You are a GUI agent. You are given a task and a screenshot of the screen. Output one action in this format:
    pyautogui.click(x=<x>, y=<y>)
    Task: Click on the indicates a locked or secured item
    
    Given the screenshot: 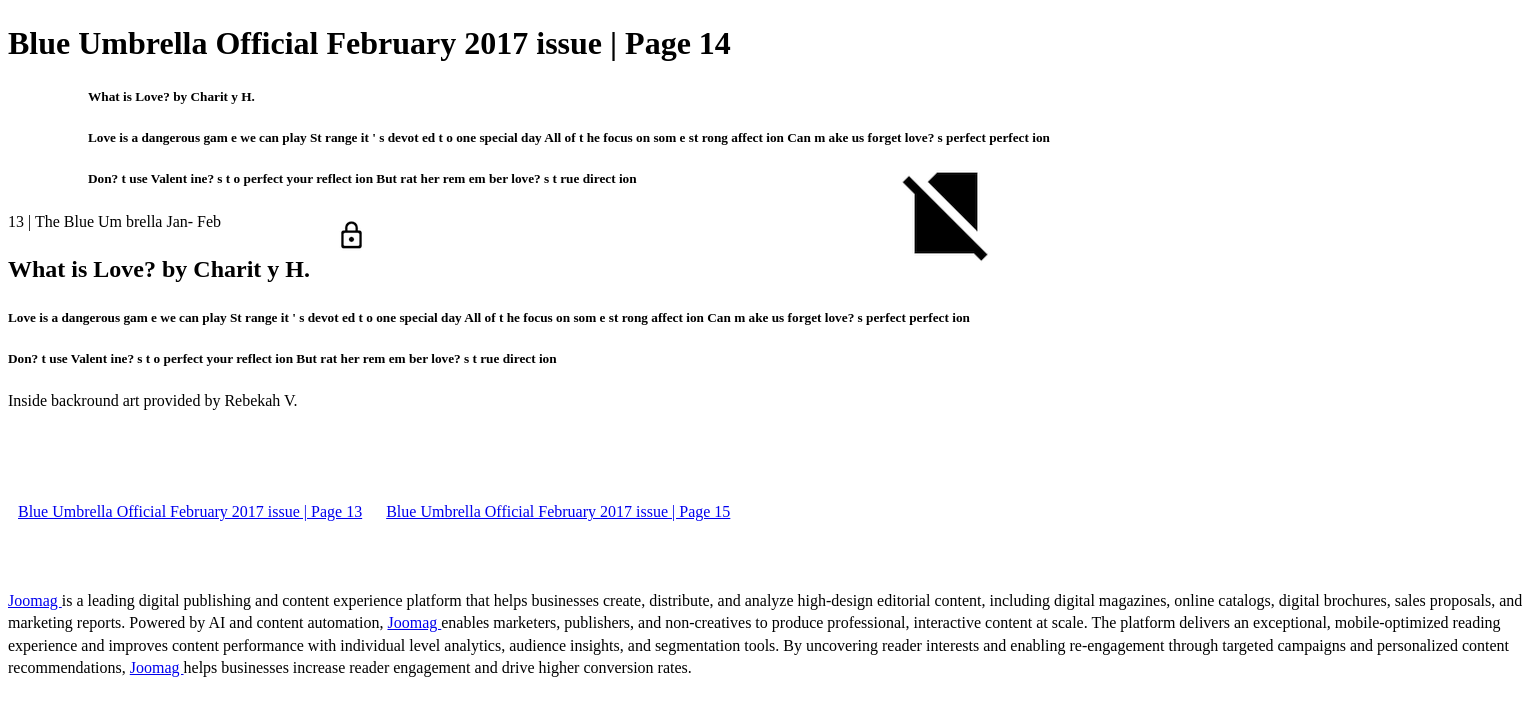 What is the action you would take?
    pyautogui.click(x=351, y=235)
    